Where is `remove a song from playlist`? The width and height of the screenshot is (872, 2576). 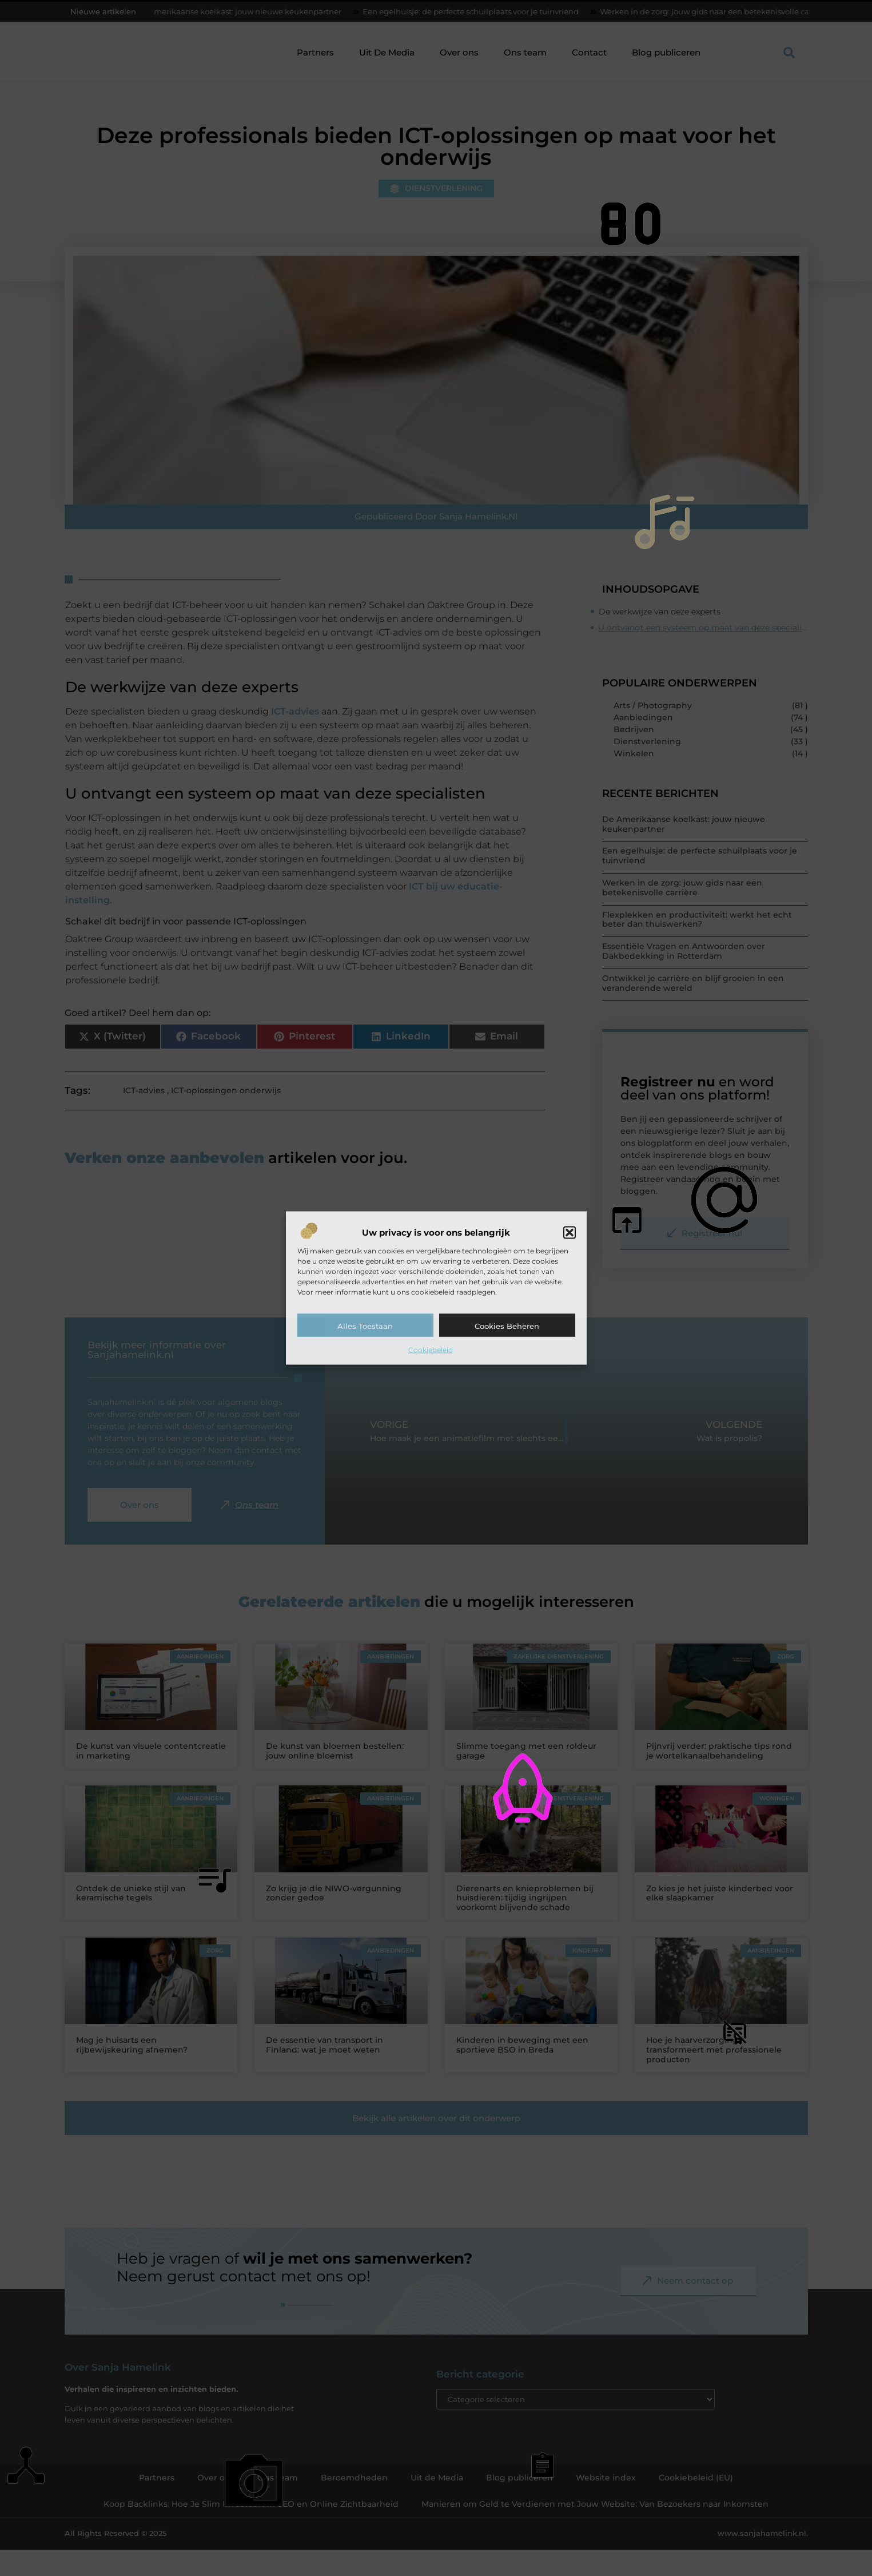 remove a song from playlist is located at coordinates (666, 521).